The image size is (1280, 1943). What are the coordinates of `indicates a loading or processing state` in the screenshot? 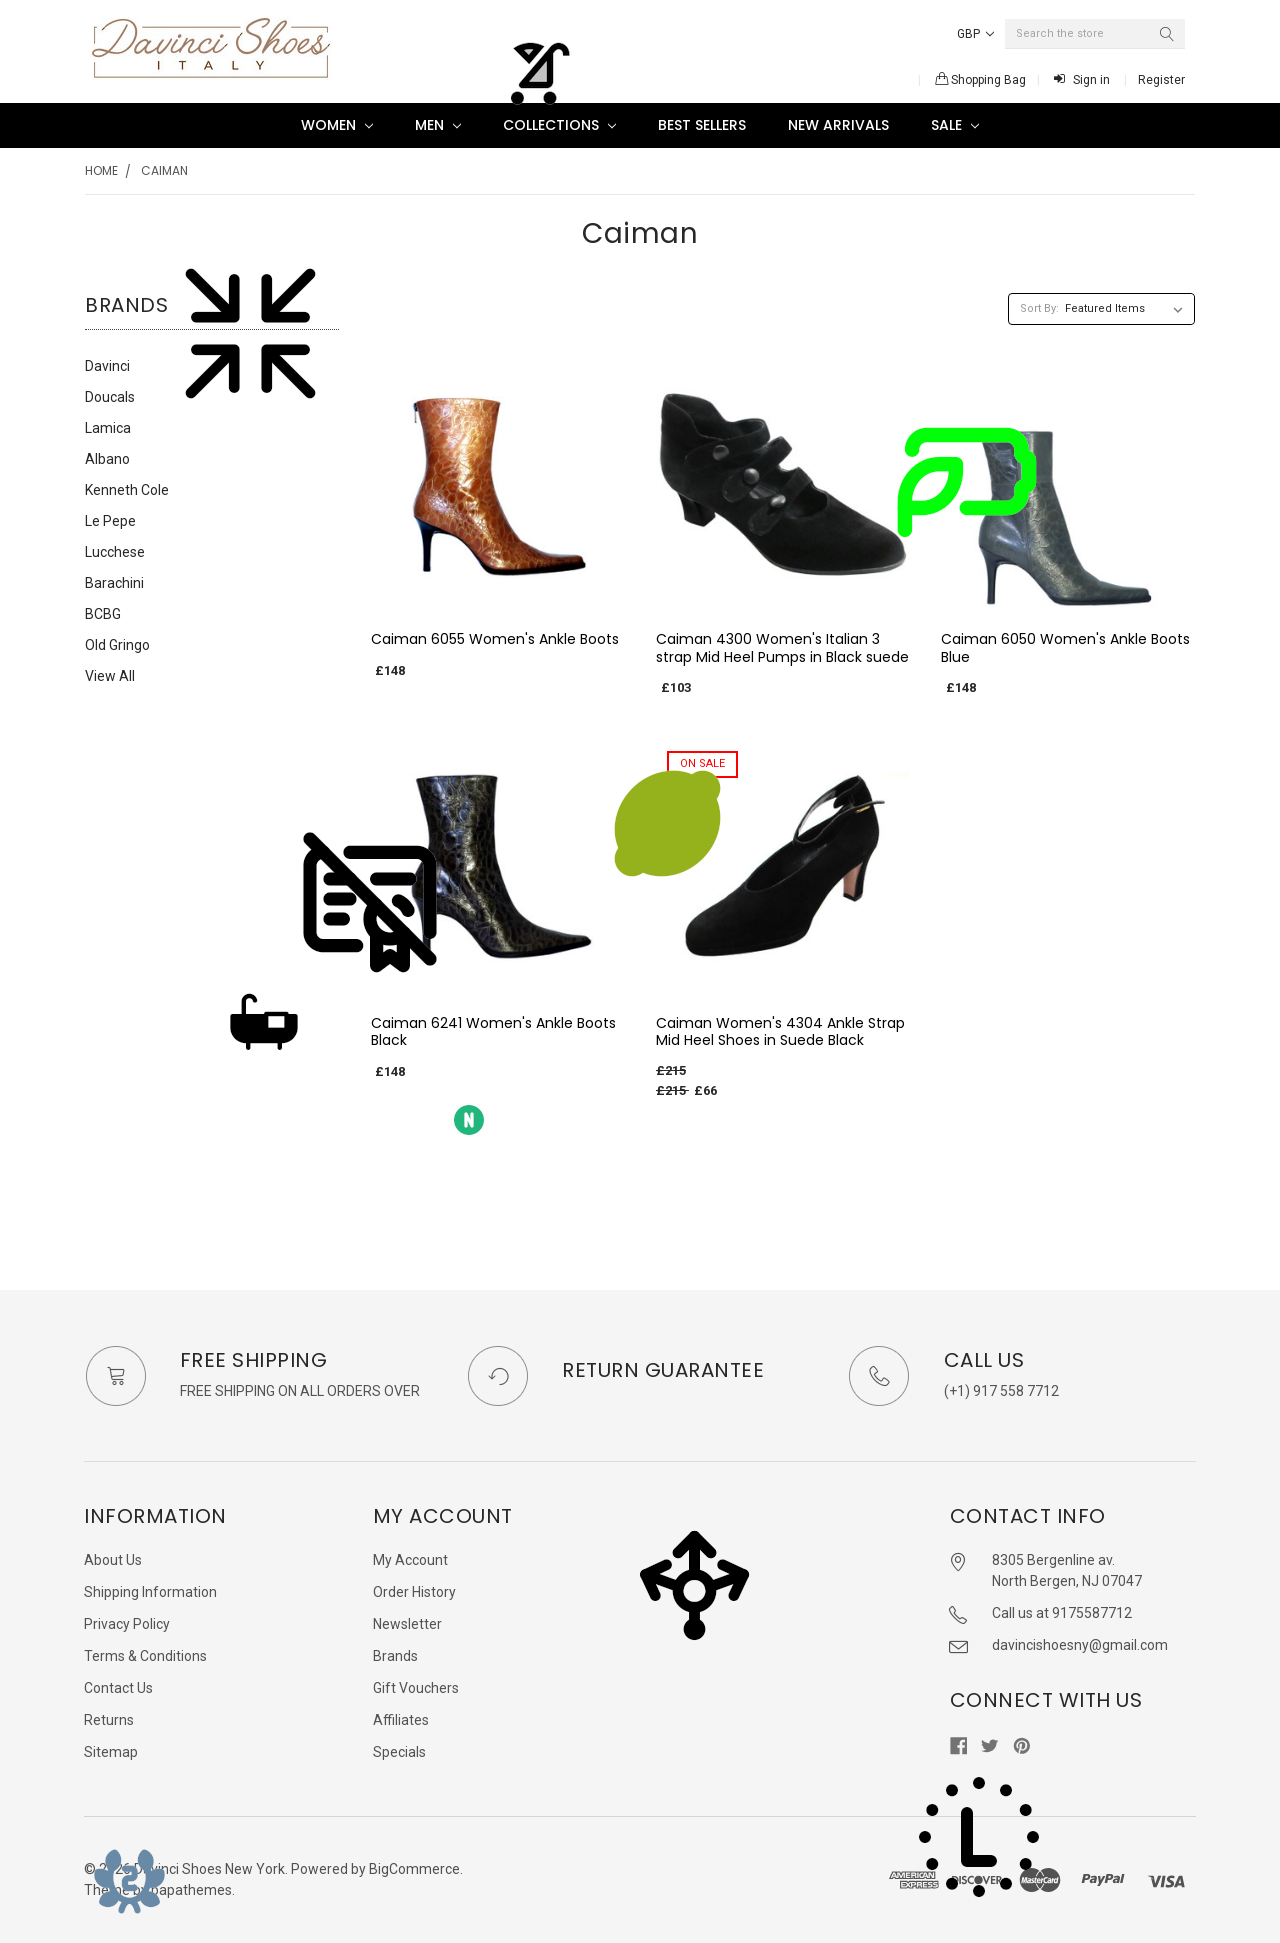 It's located at (979, 1837).